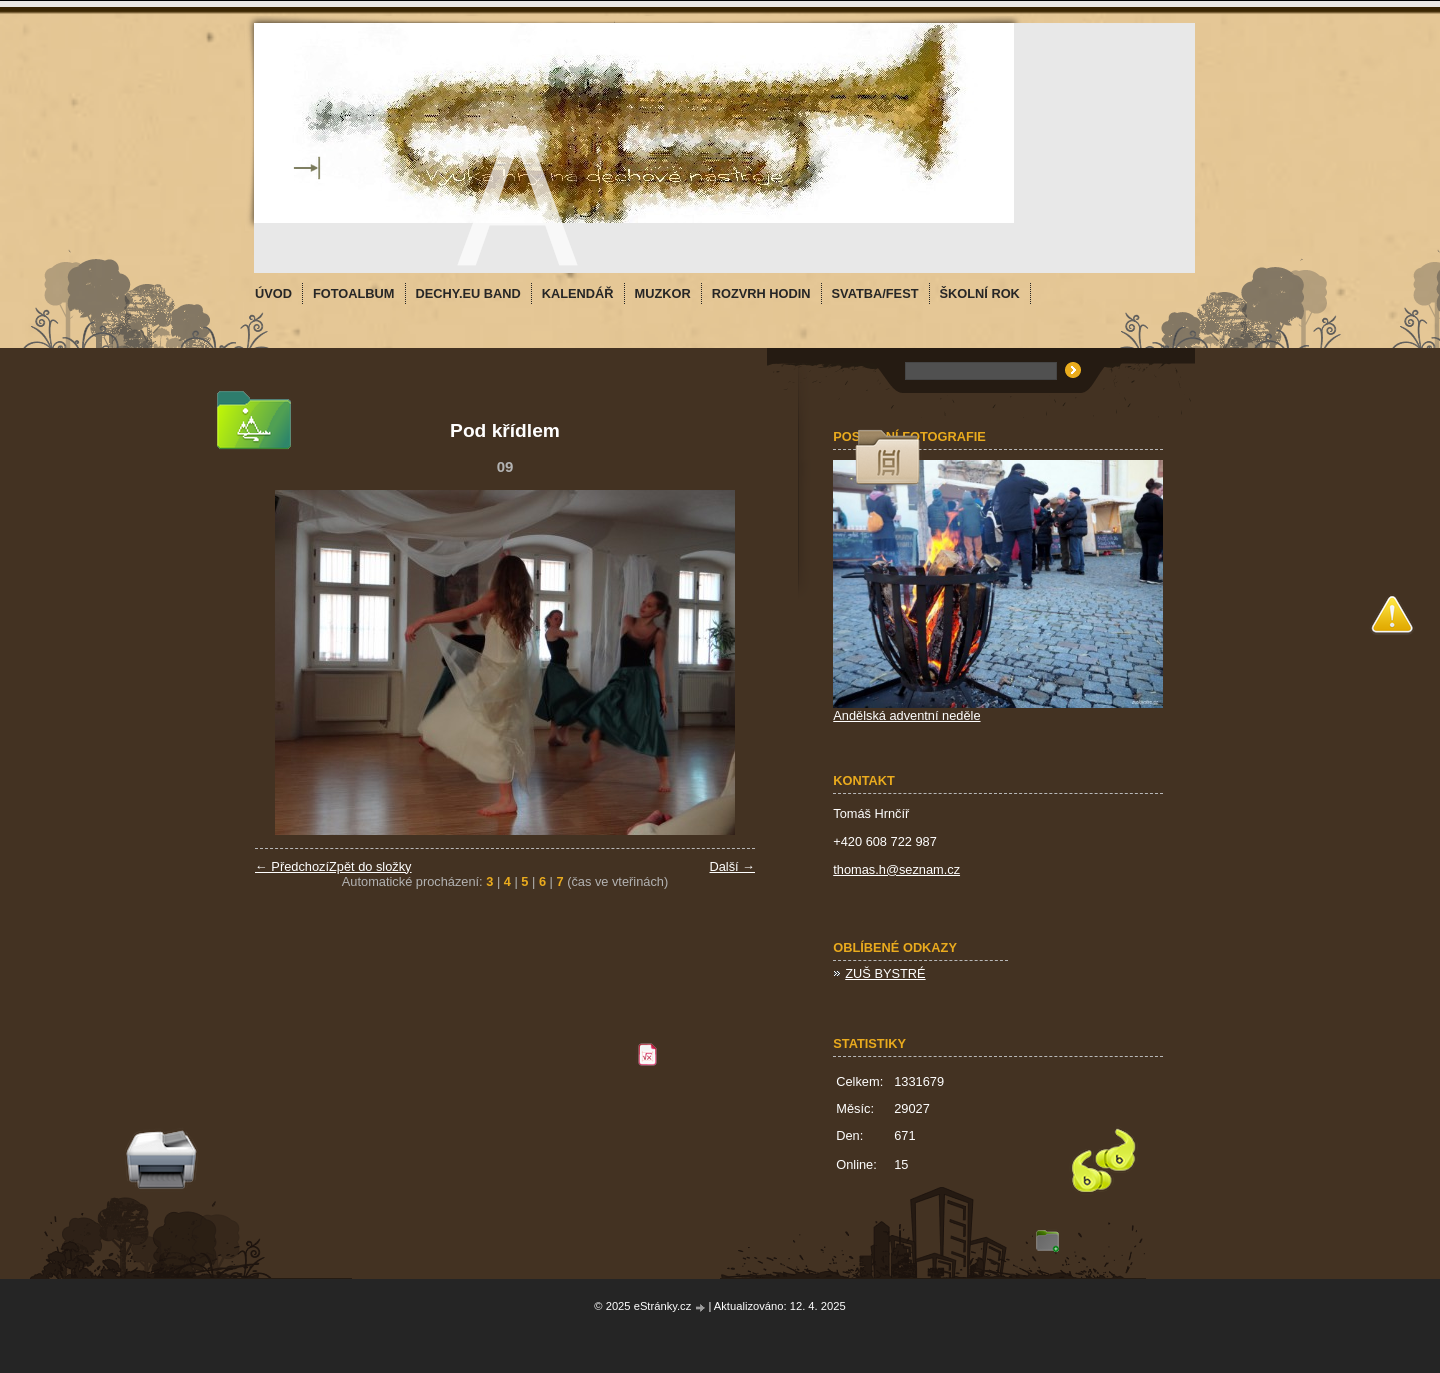 This screenshot has height=1373, width=1440. Describe the element at coordinates (887, 460) in the screenshot. I see `open your videos folder` at that location.